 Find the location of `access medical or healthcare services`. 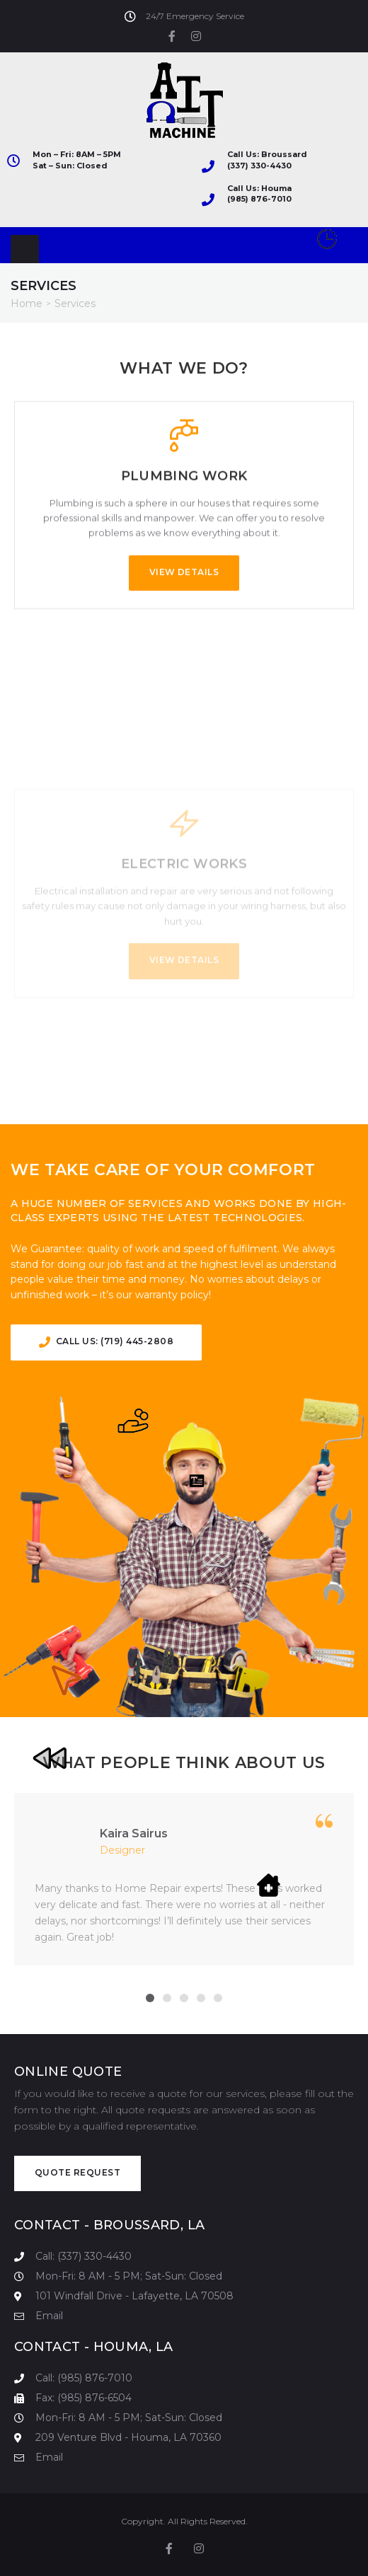

access medical or healthcare services is located at coordinates (268, 1885).